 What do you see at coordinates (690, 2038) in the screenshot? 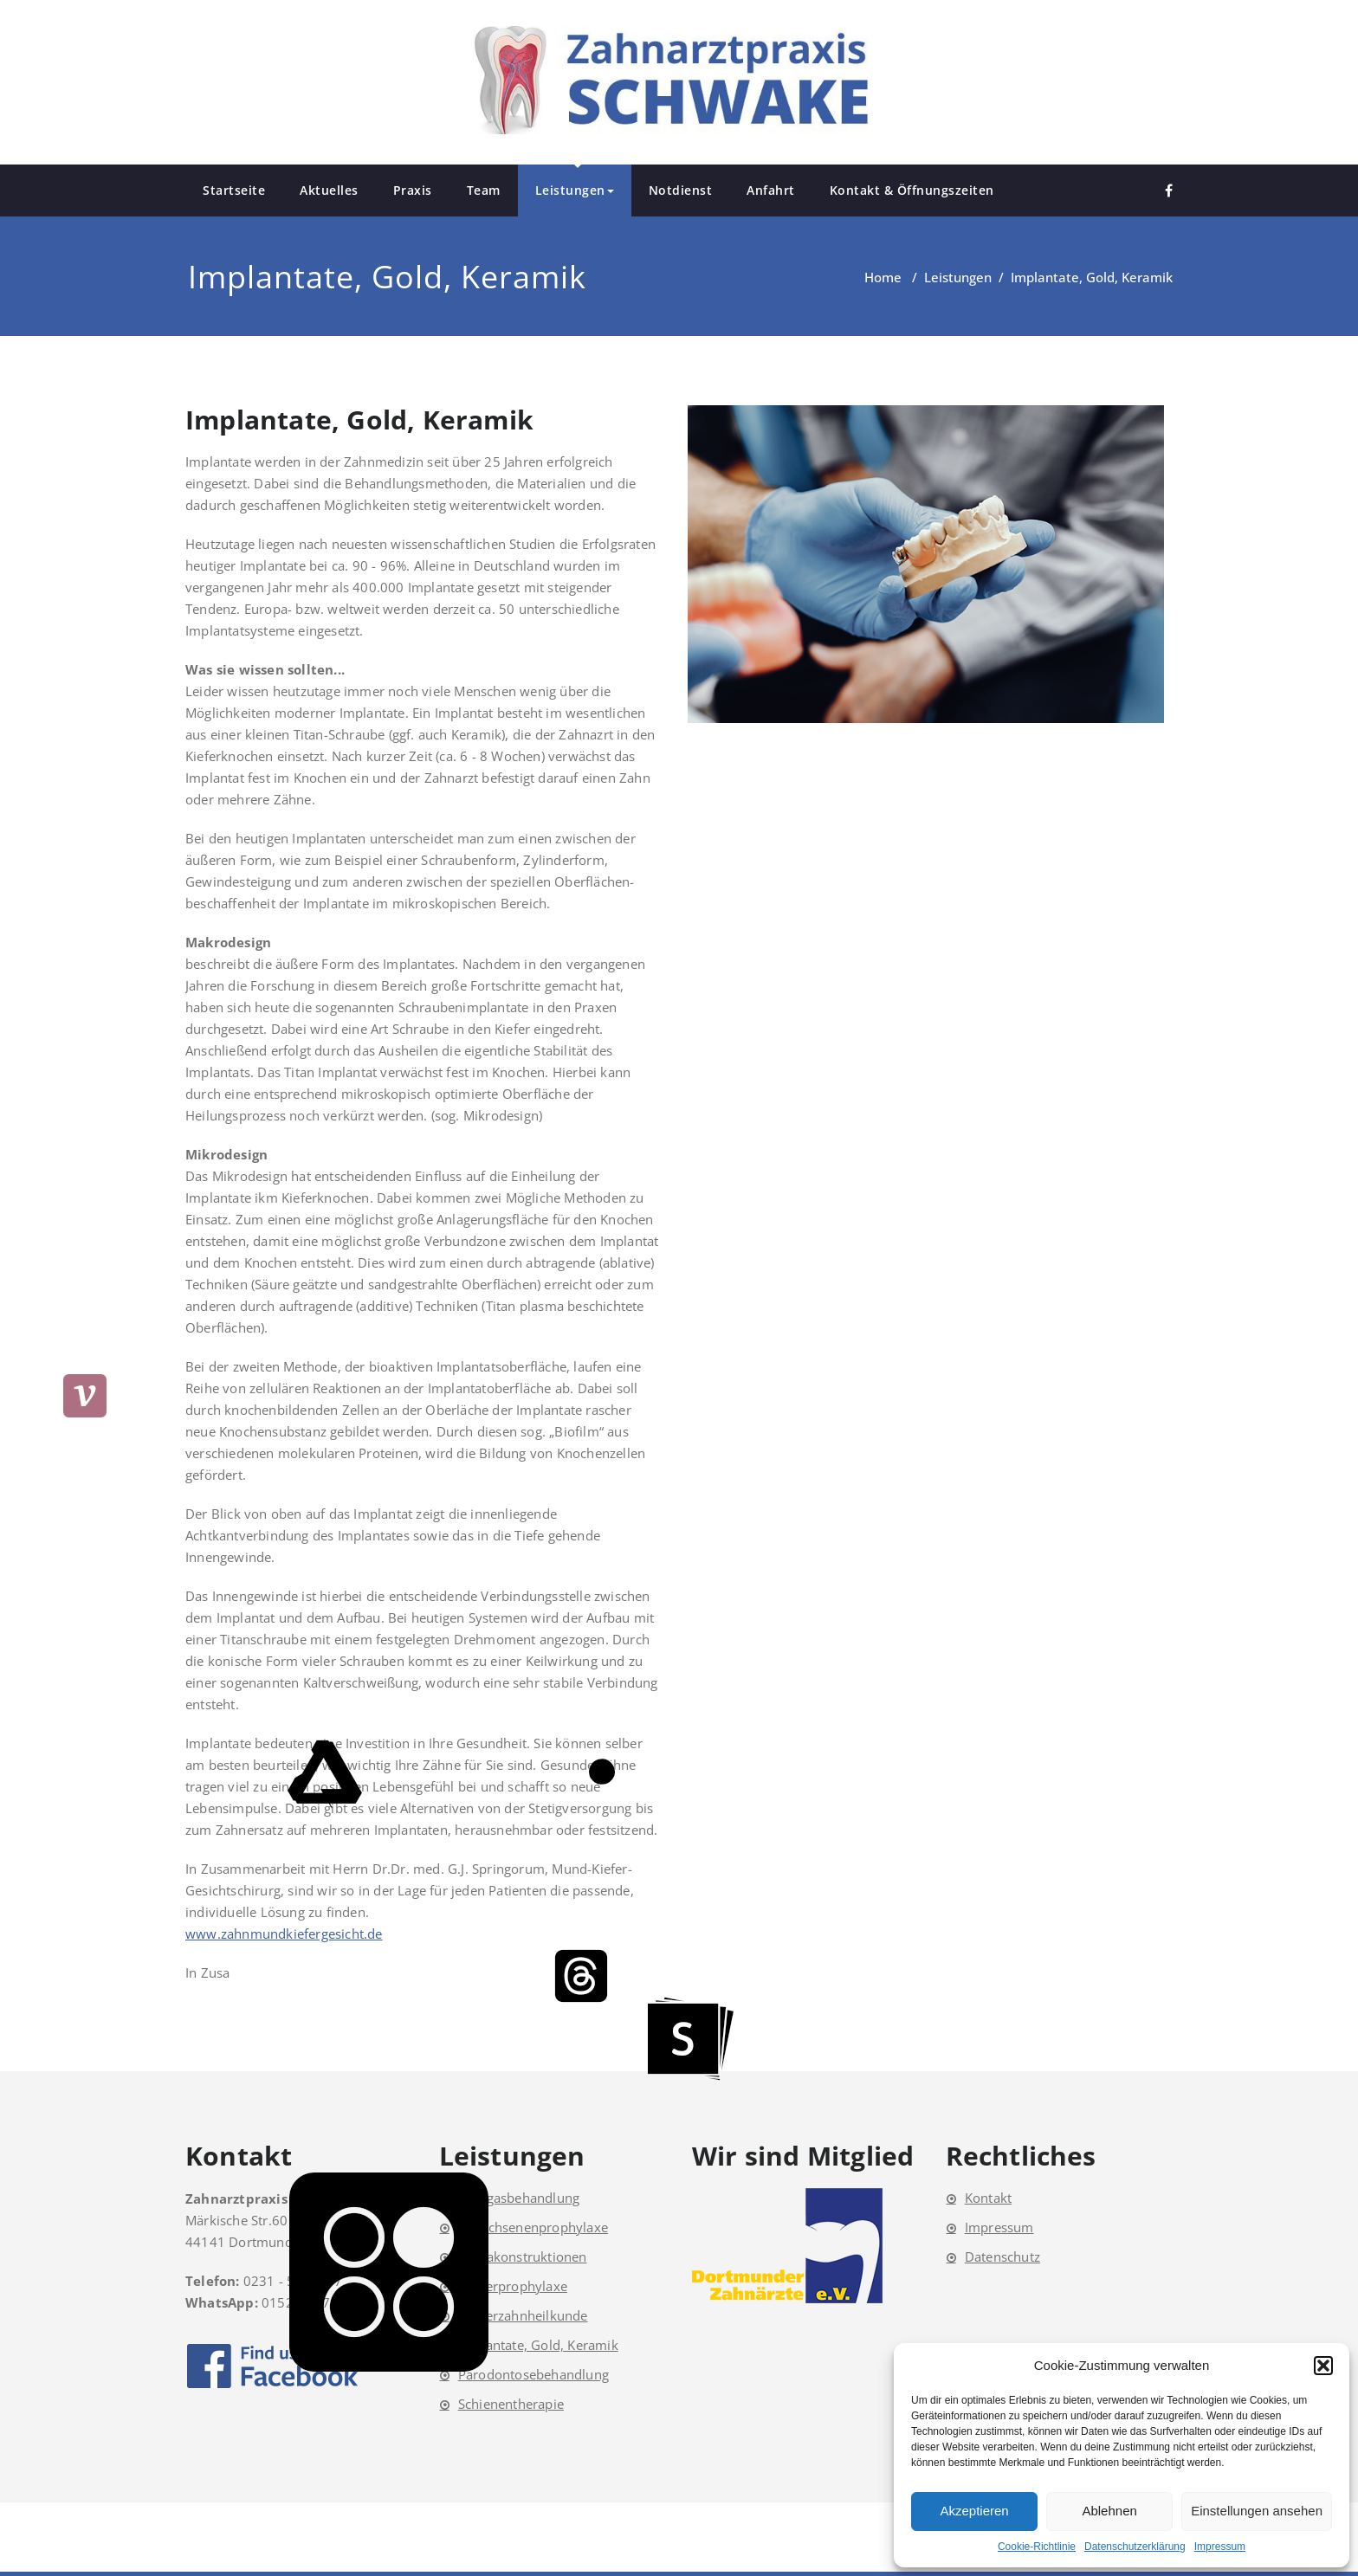
I see `open slides presentation app` at bounding box center [690, 2038].